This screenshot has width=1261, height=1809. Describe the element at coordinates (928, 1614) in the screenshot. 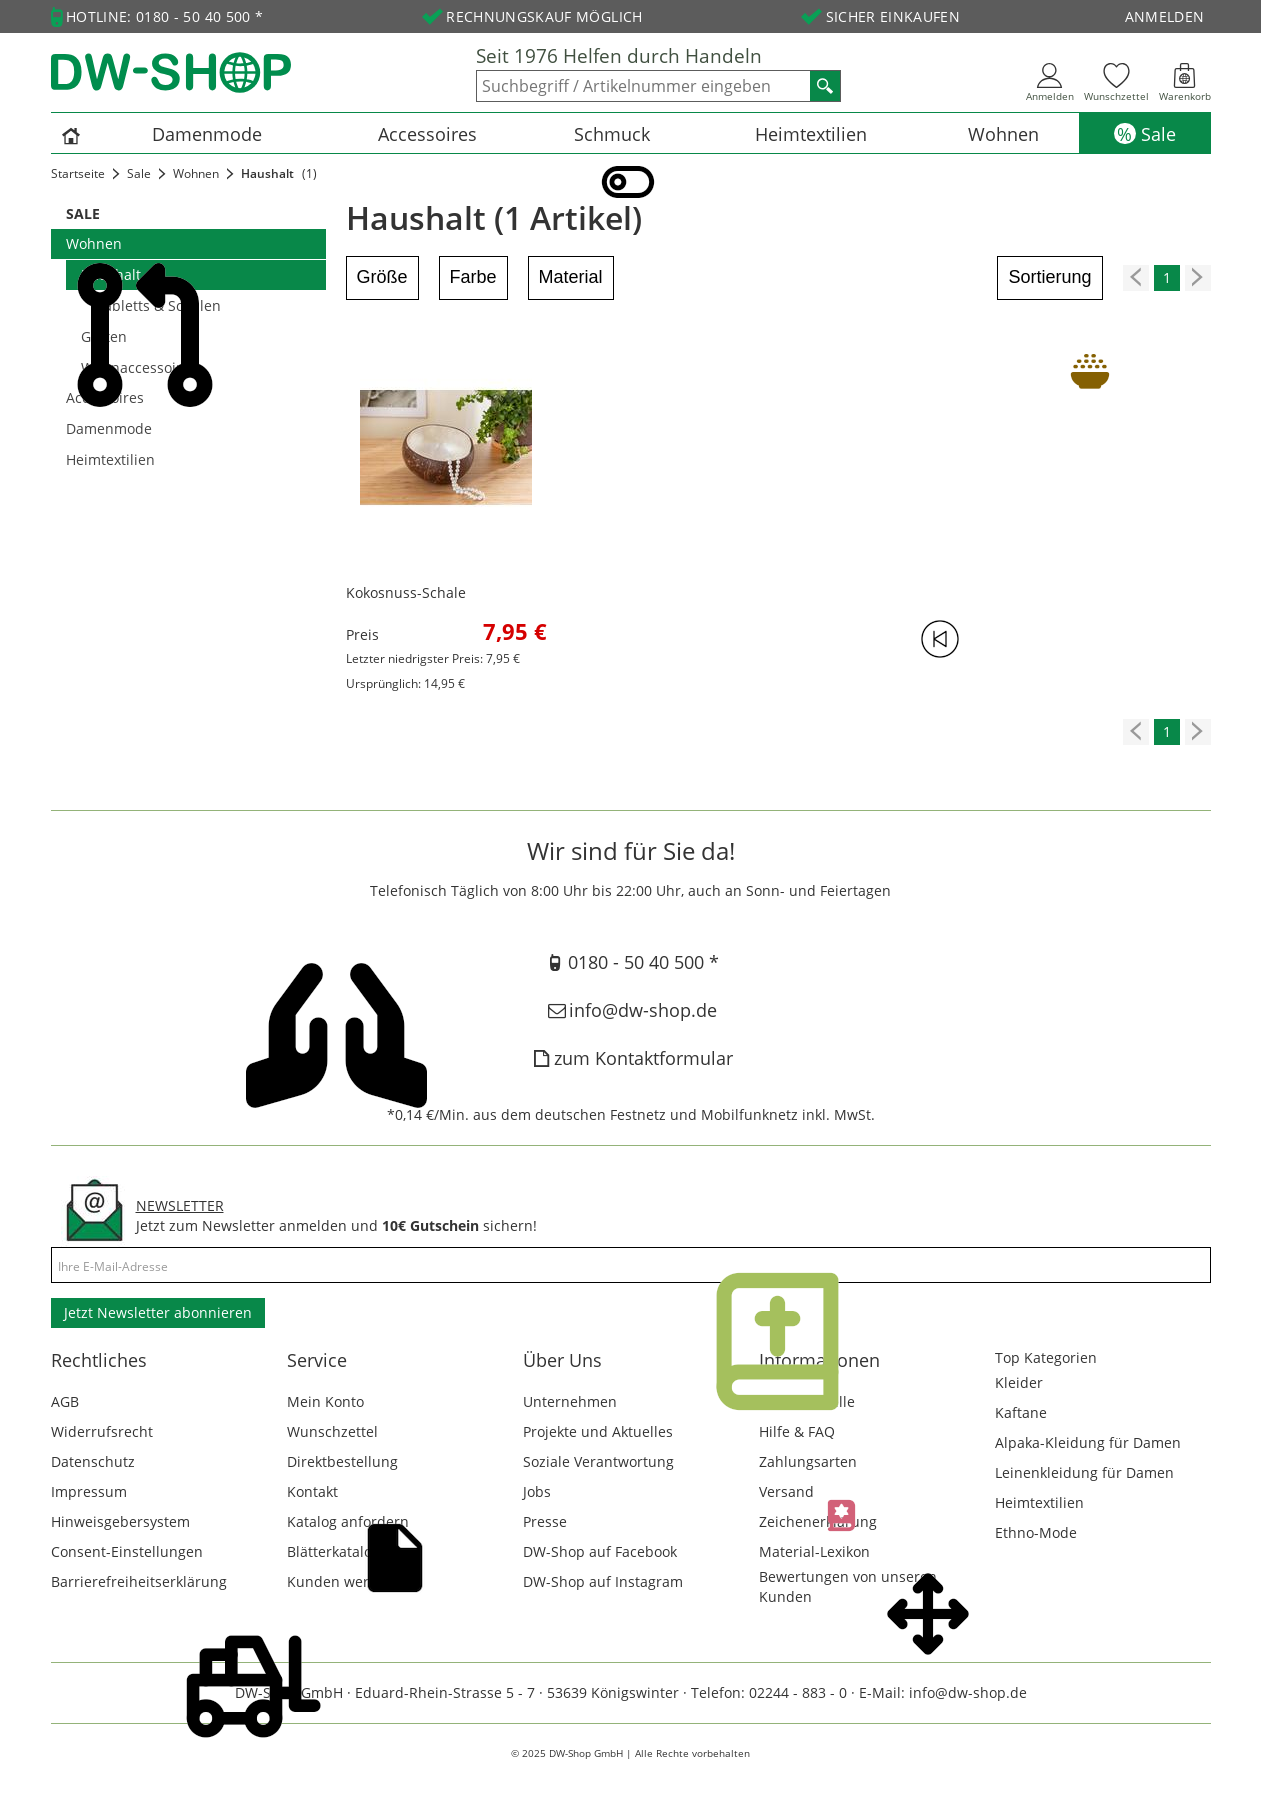

I see `move or reposition an element` at that location.